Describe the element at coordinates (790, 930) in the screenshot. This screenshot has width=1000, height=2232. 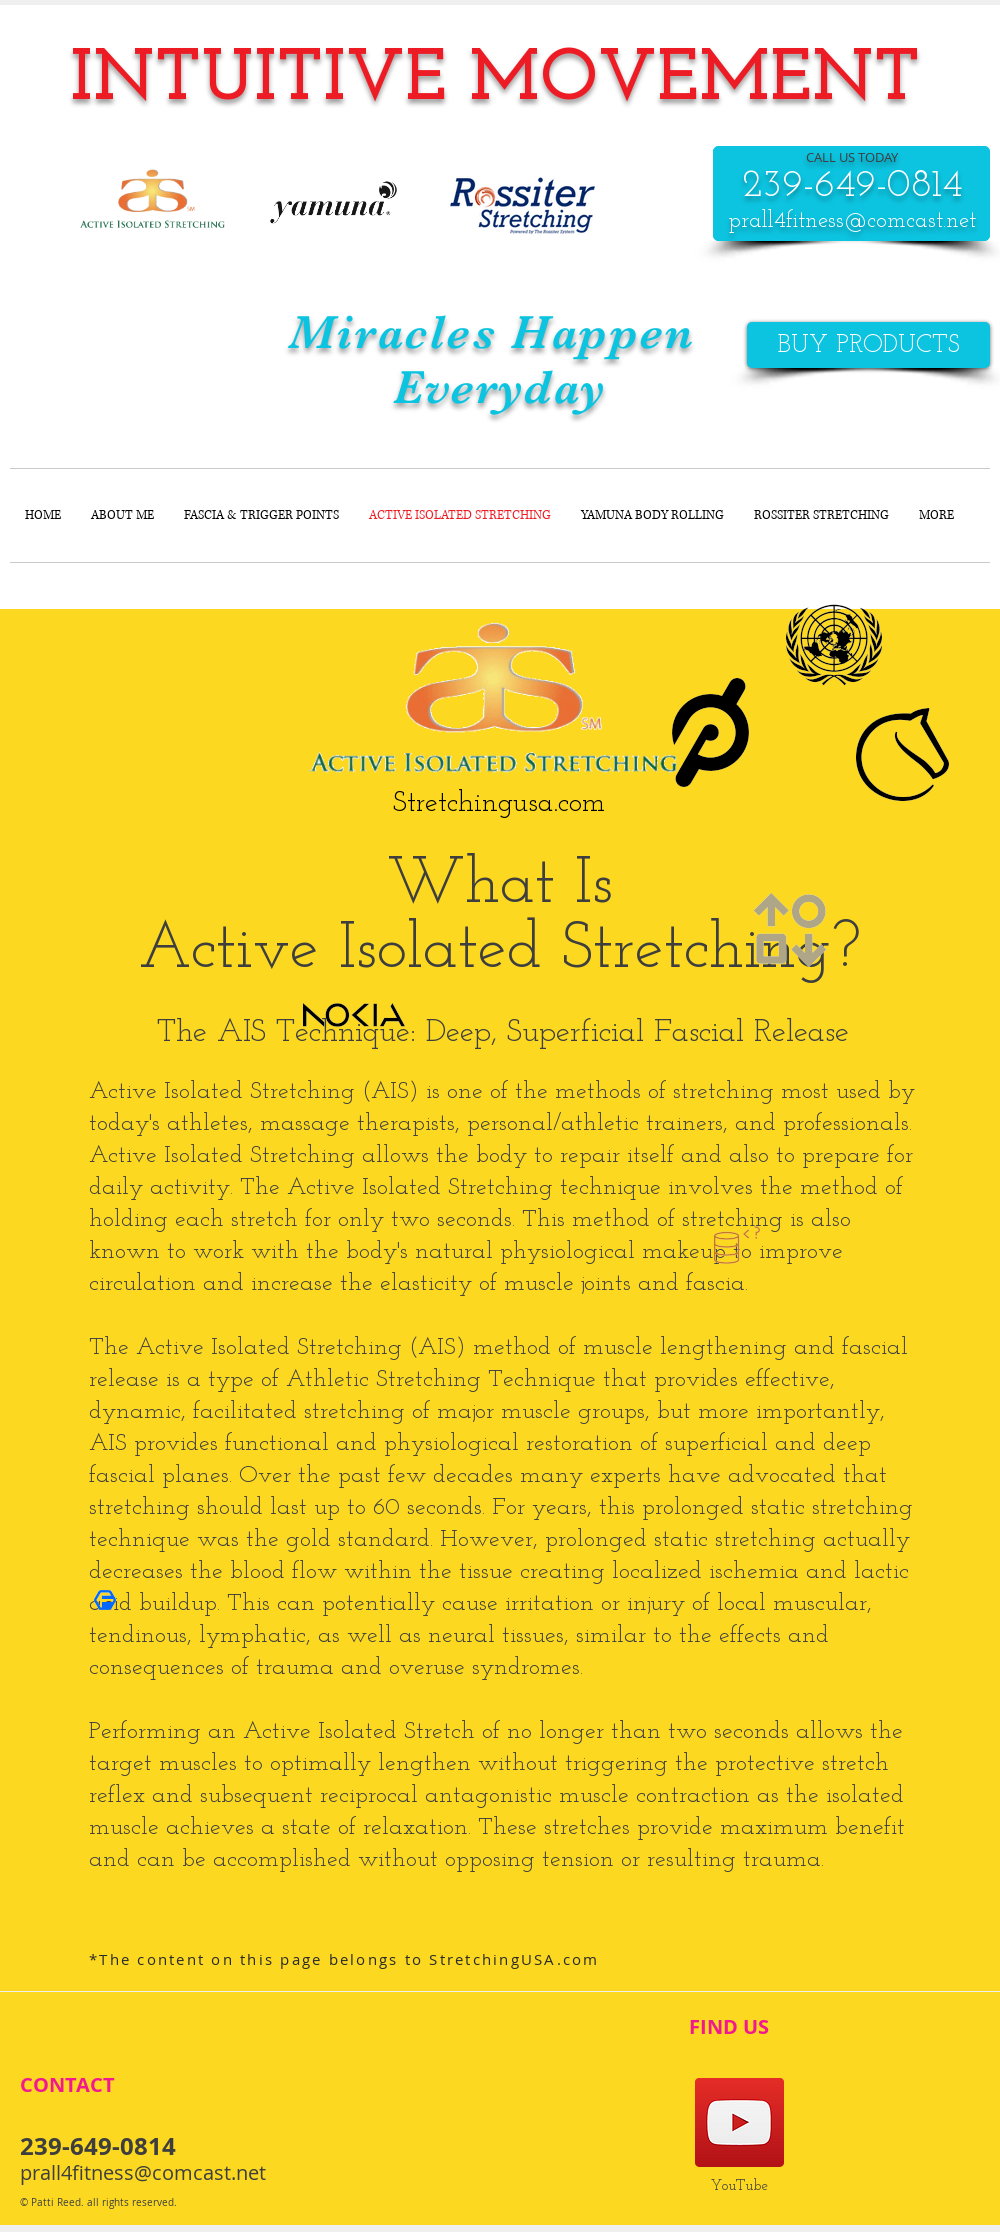
I see `swap or exchange items` at that location.